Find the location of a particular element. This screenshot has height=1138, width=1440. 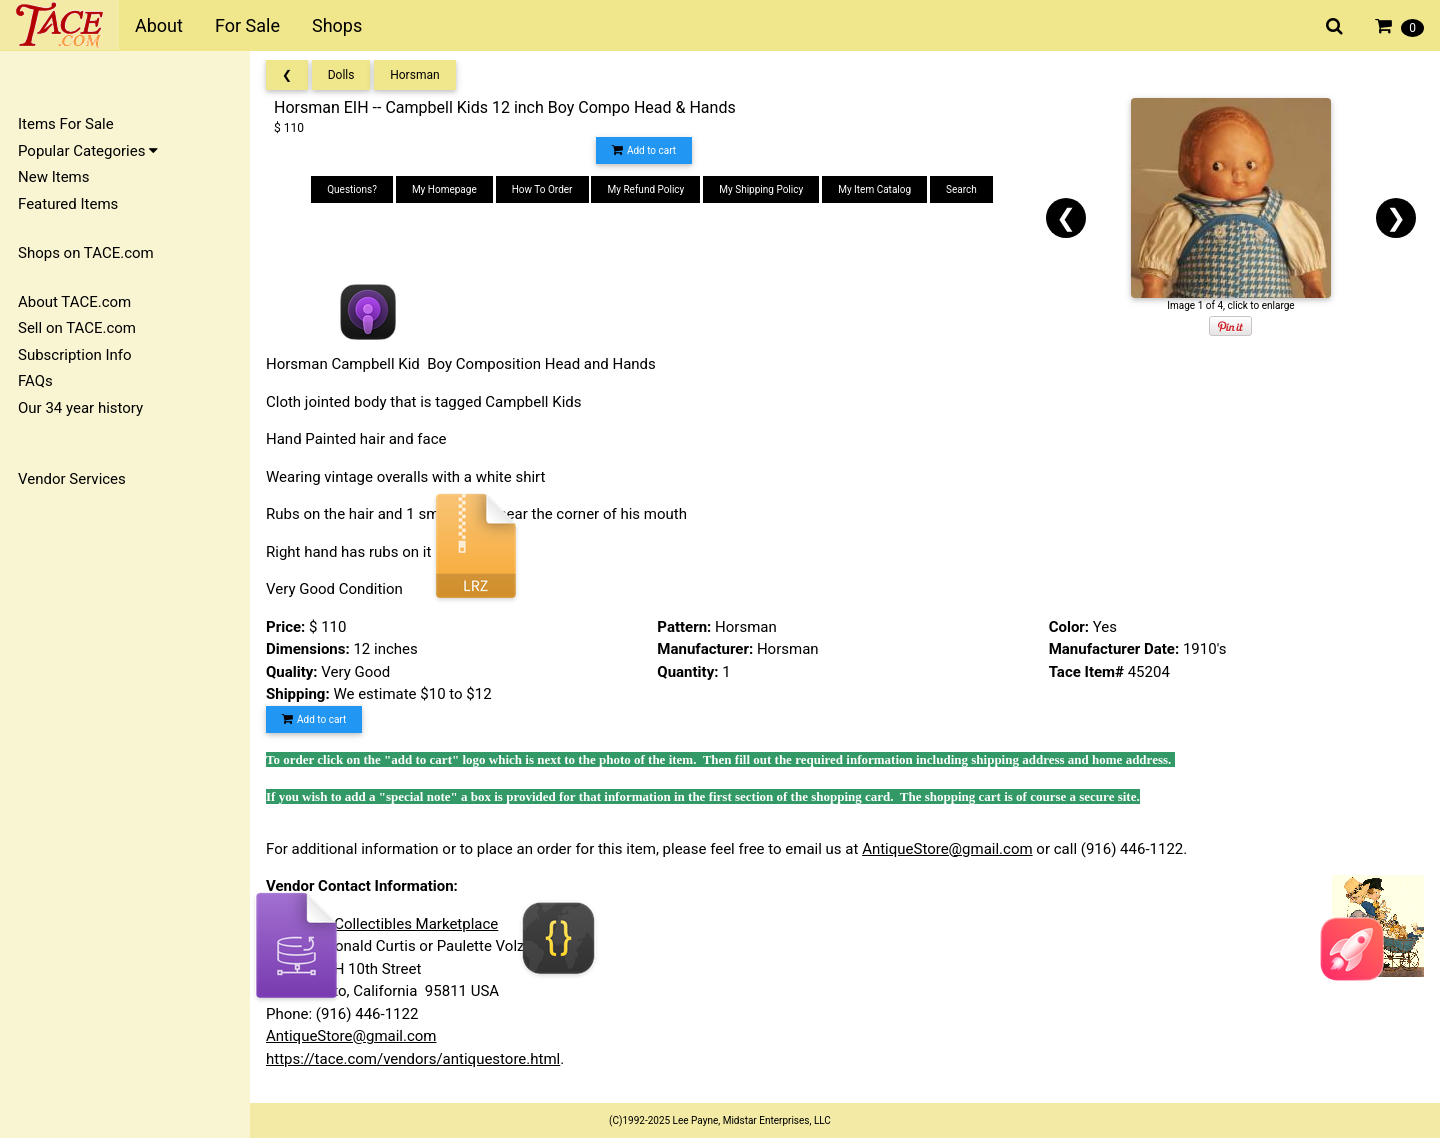

launch the games app is located at coordinates (1352, 949).